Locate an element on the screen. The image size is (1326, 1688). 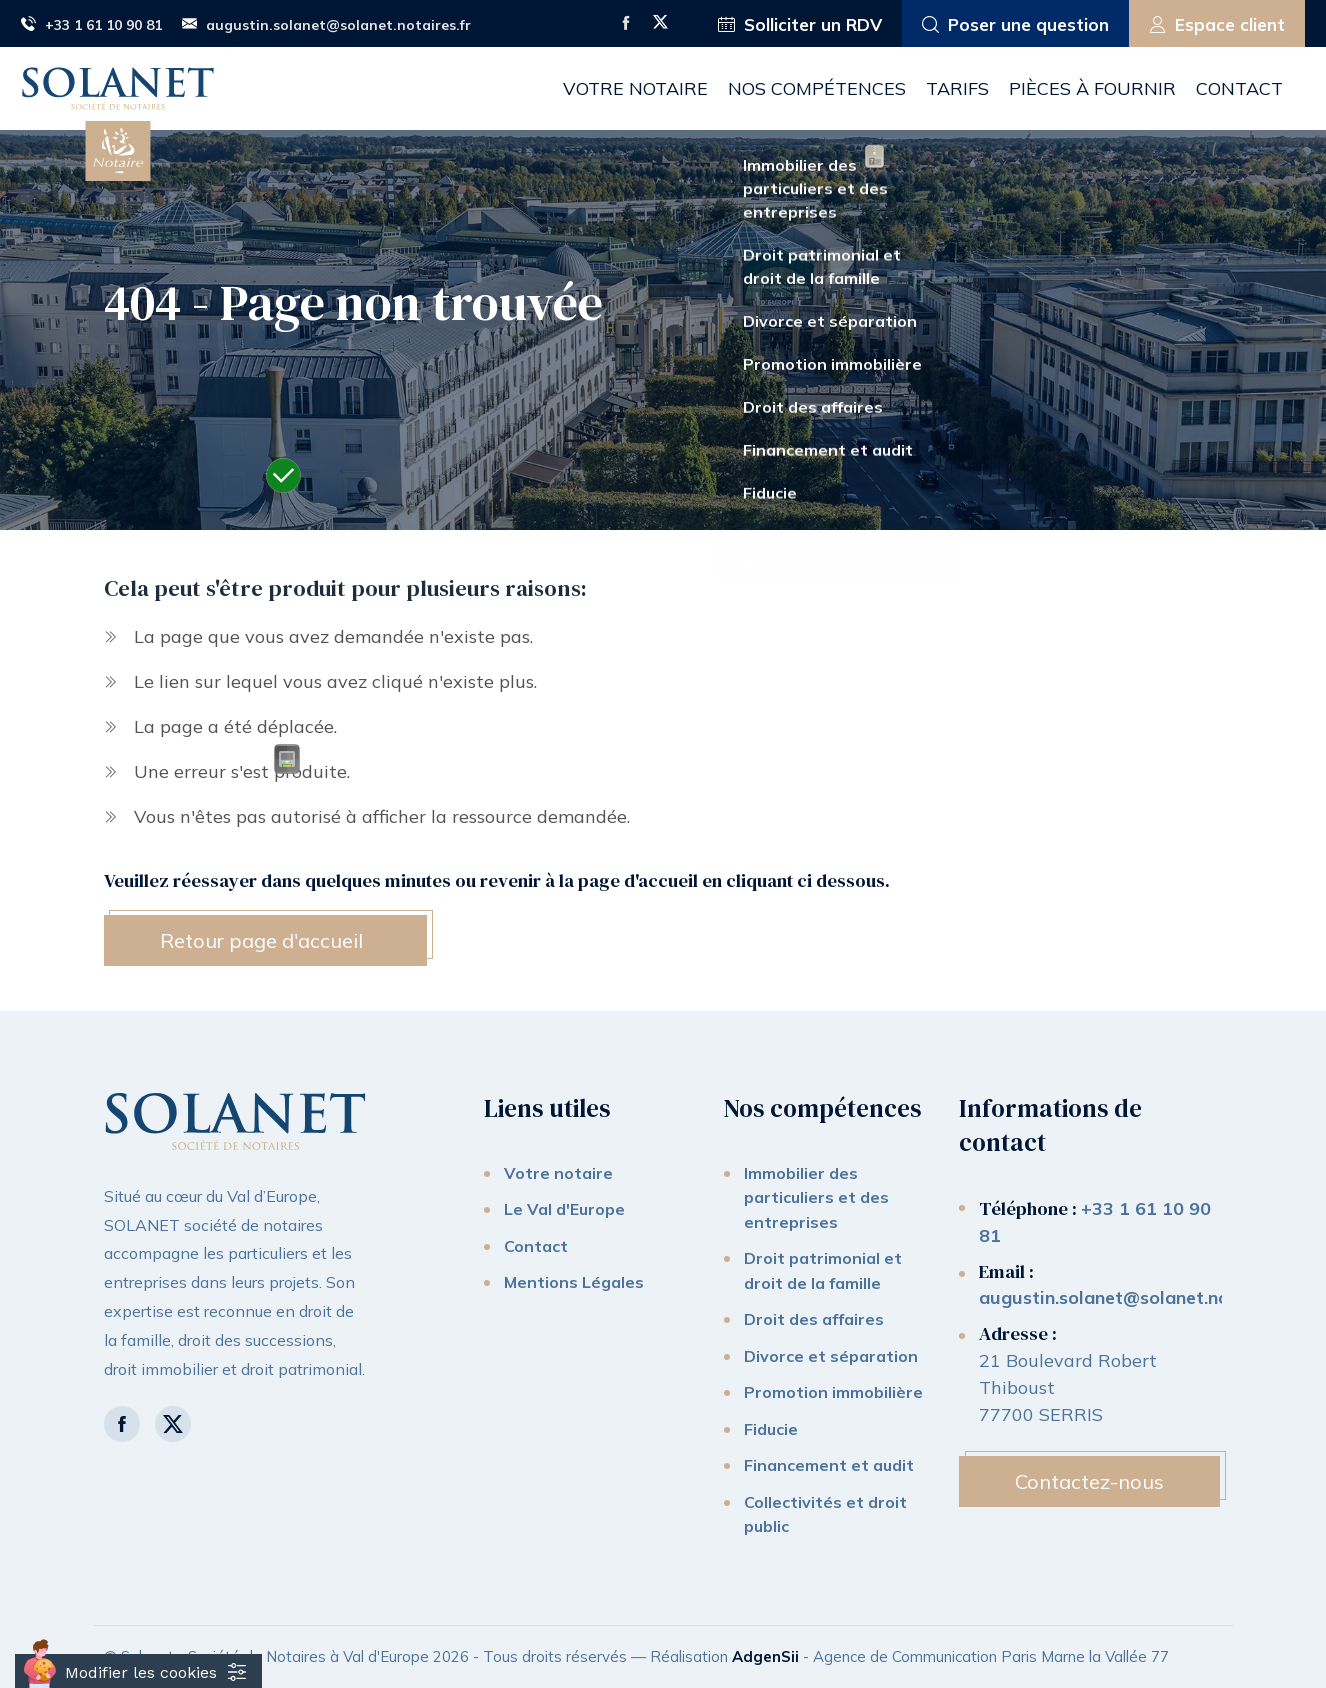
a 7z compressed archive file is located at coordinates (874, 156).